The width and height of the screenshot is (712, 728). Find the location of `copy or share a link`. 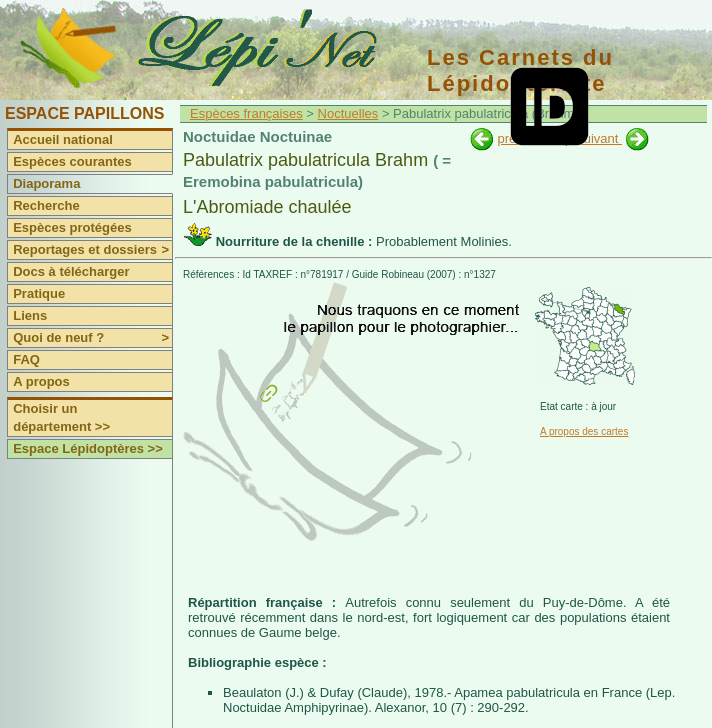

copy or share a link is located at coordinates (268, 393).